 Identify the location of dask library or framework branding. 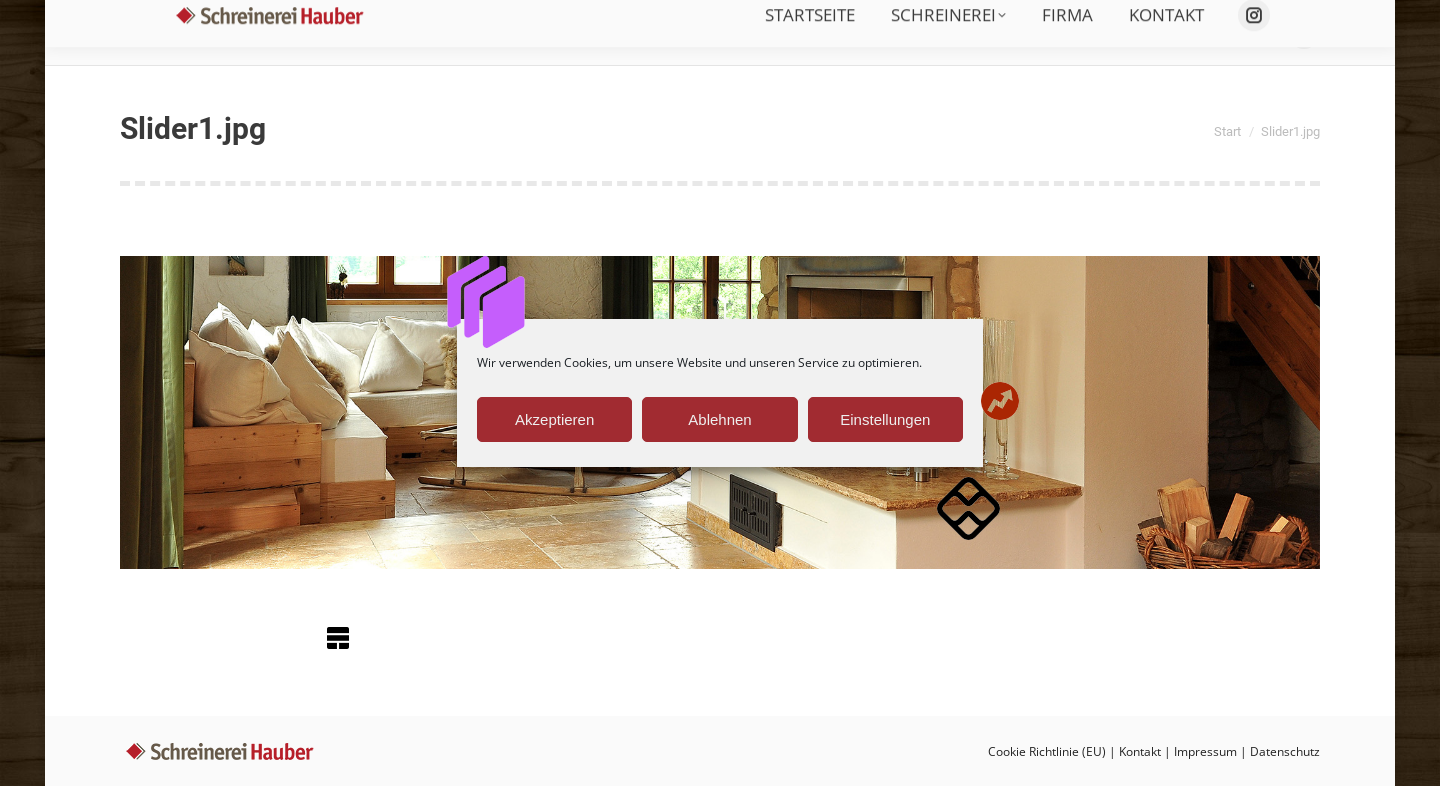
(486, 302).